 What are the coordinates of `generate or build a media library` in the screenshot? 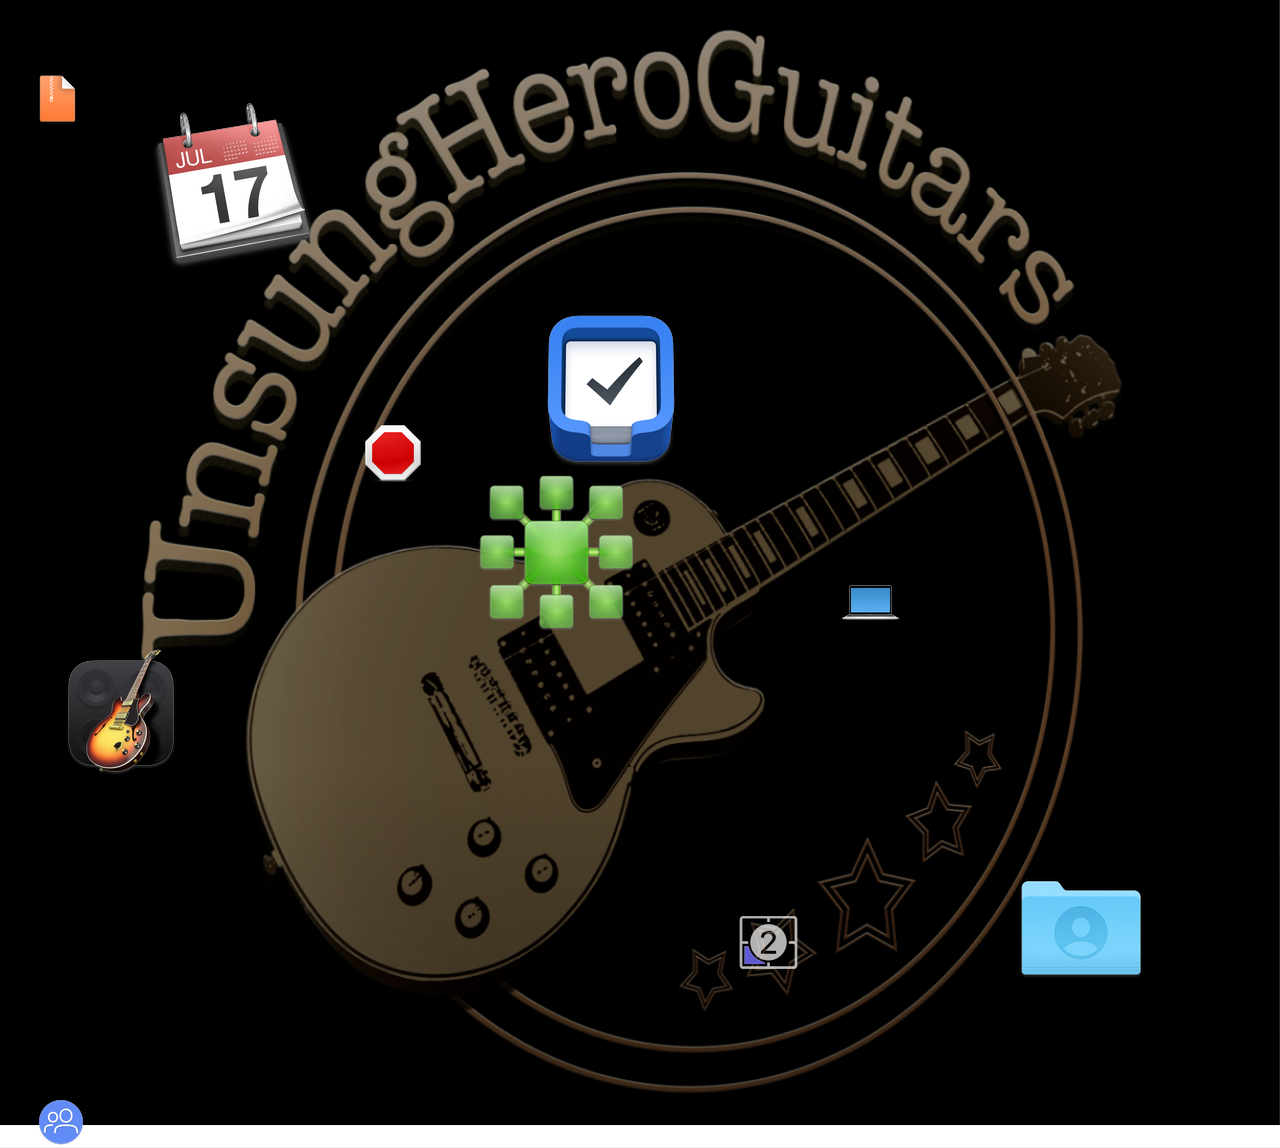 It's located at (768, 942).